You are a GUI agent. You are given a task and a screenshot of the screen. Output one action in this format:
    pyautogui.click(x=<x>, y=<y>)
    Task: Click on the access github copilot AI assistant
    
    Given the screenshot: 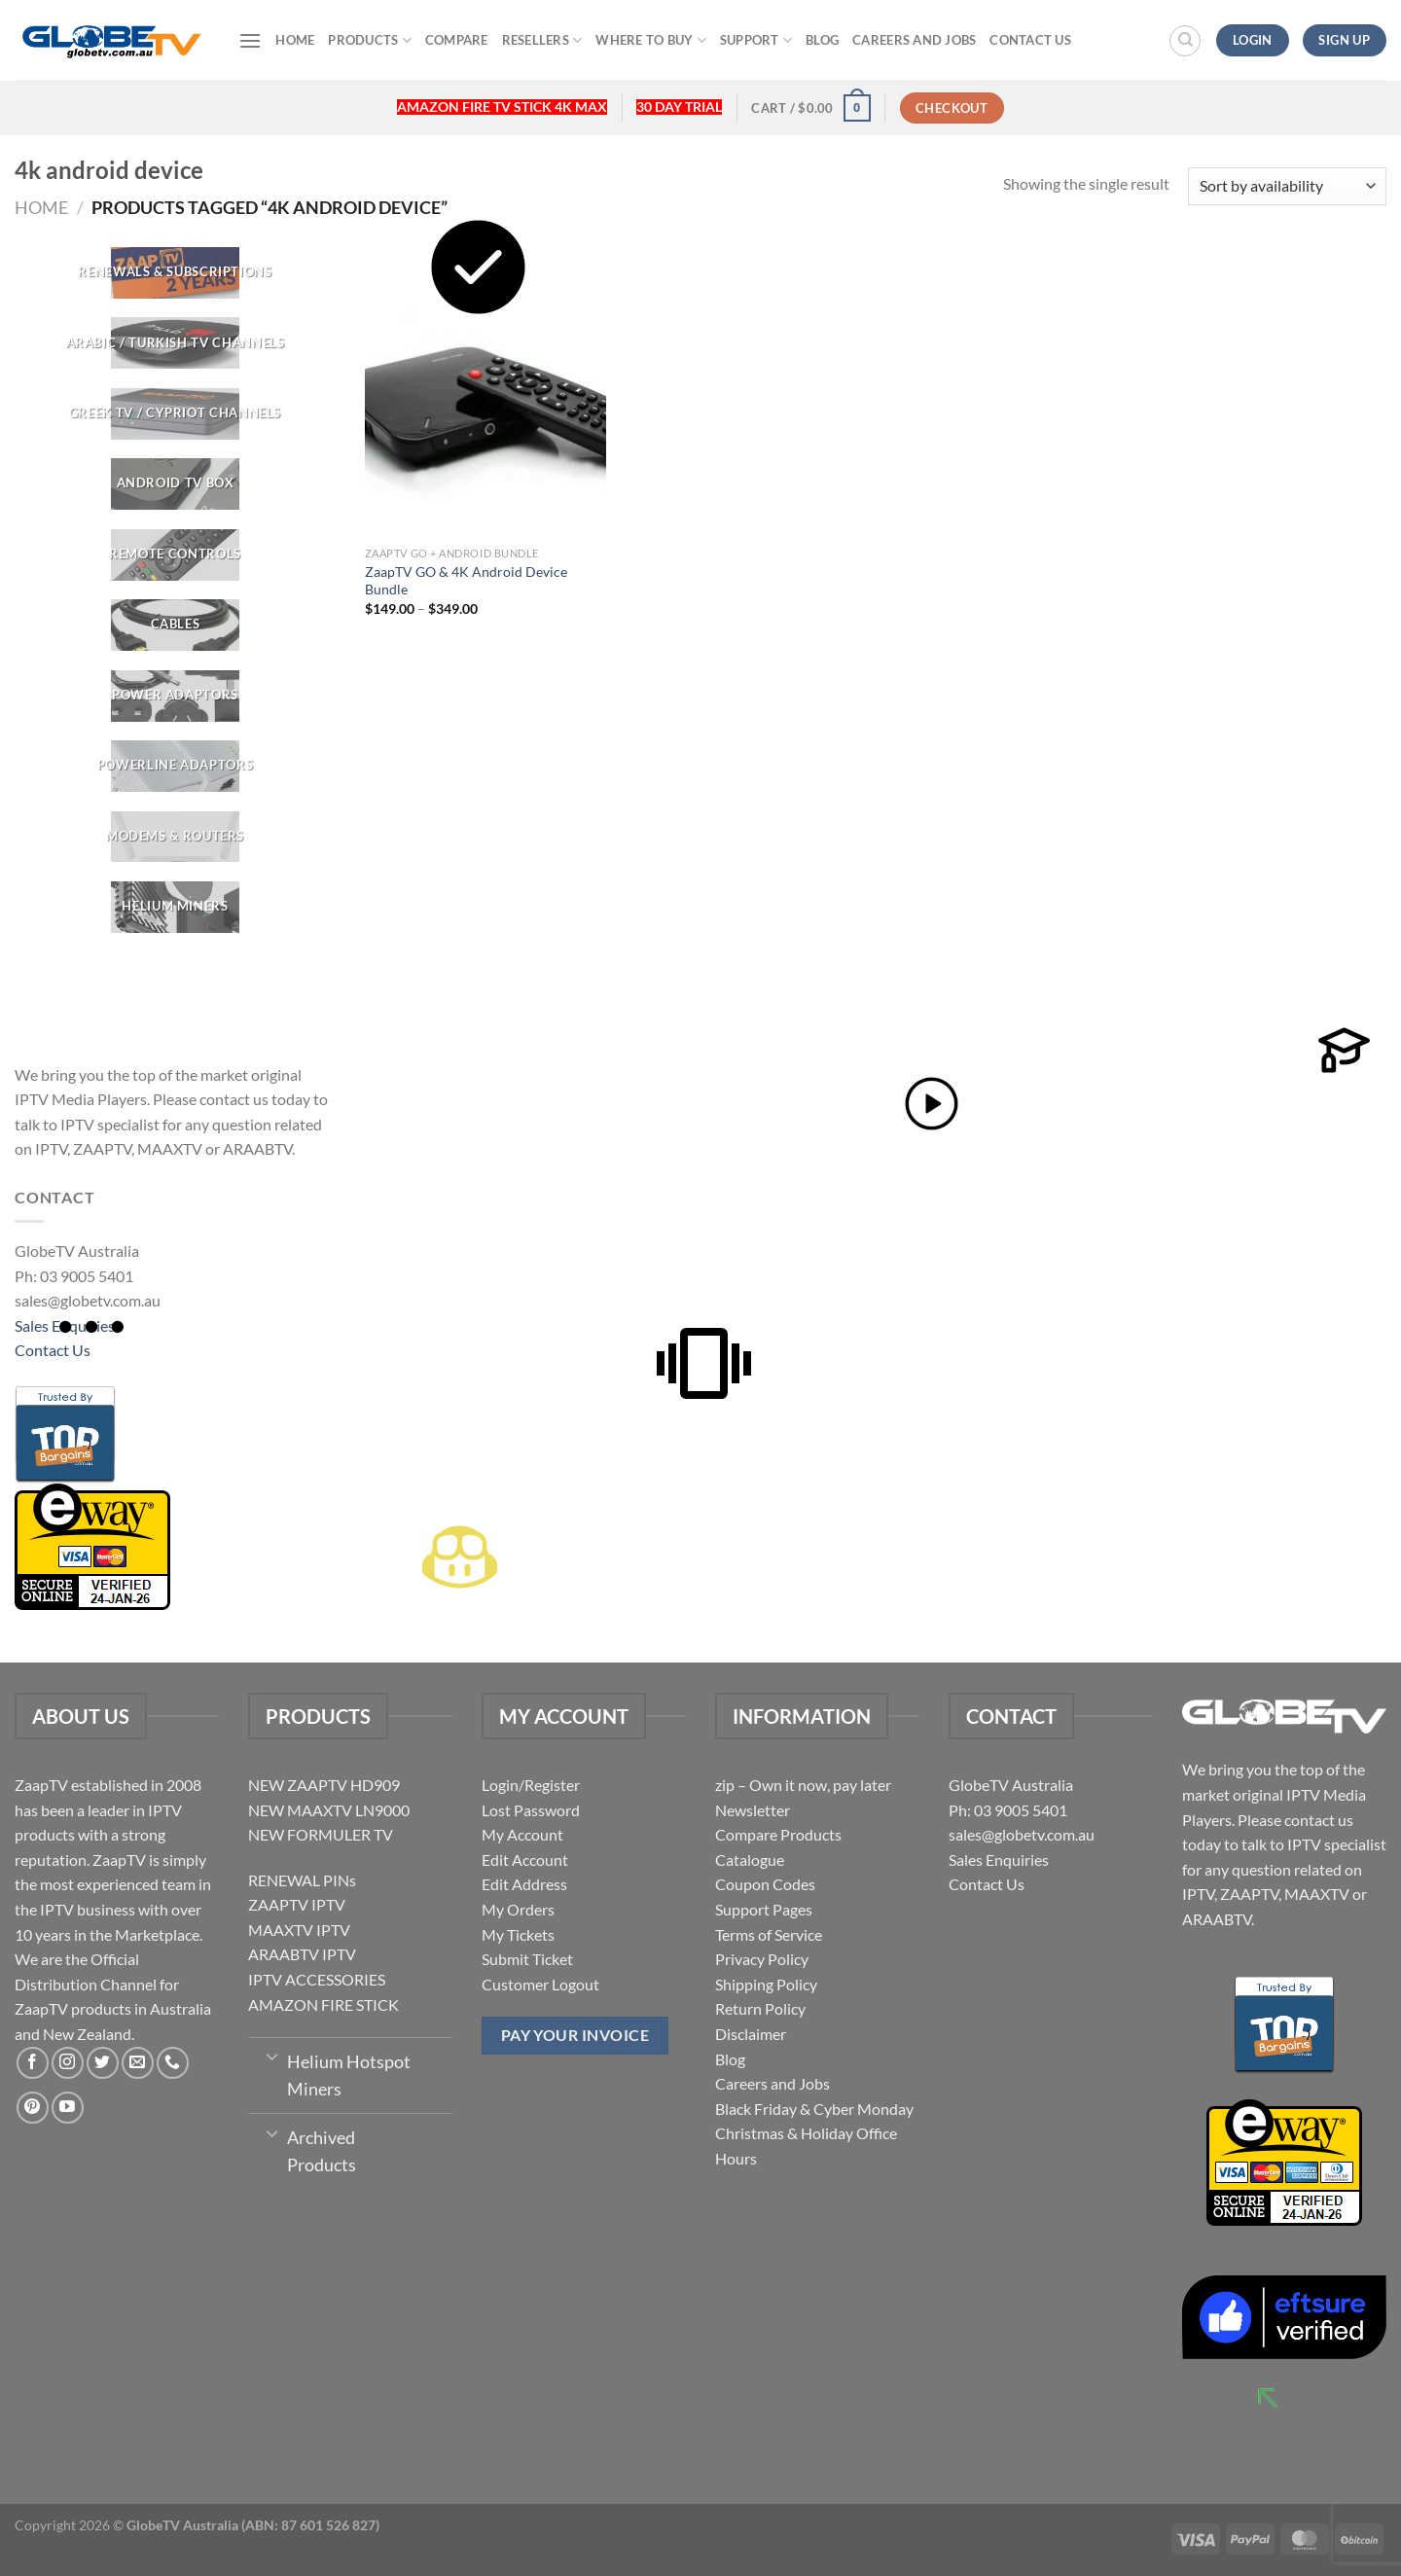 What is the action you would take?
    pyautogui.click(x=459, y=1556)
    